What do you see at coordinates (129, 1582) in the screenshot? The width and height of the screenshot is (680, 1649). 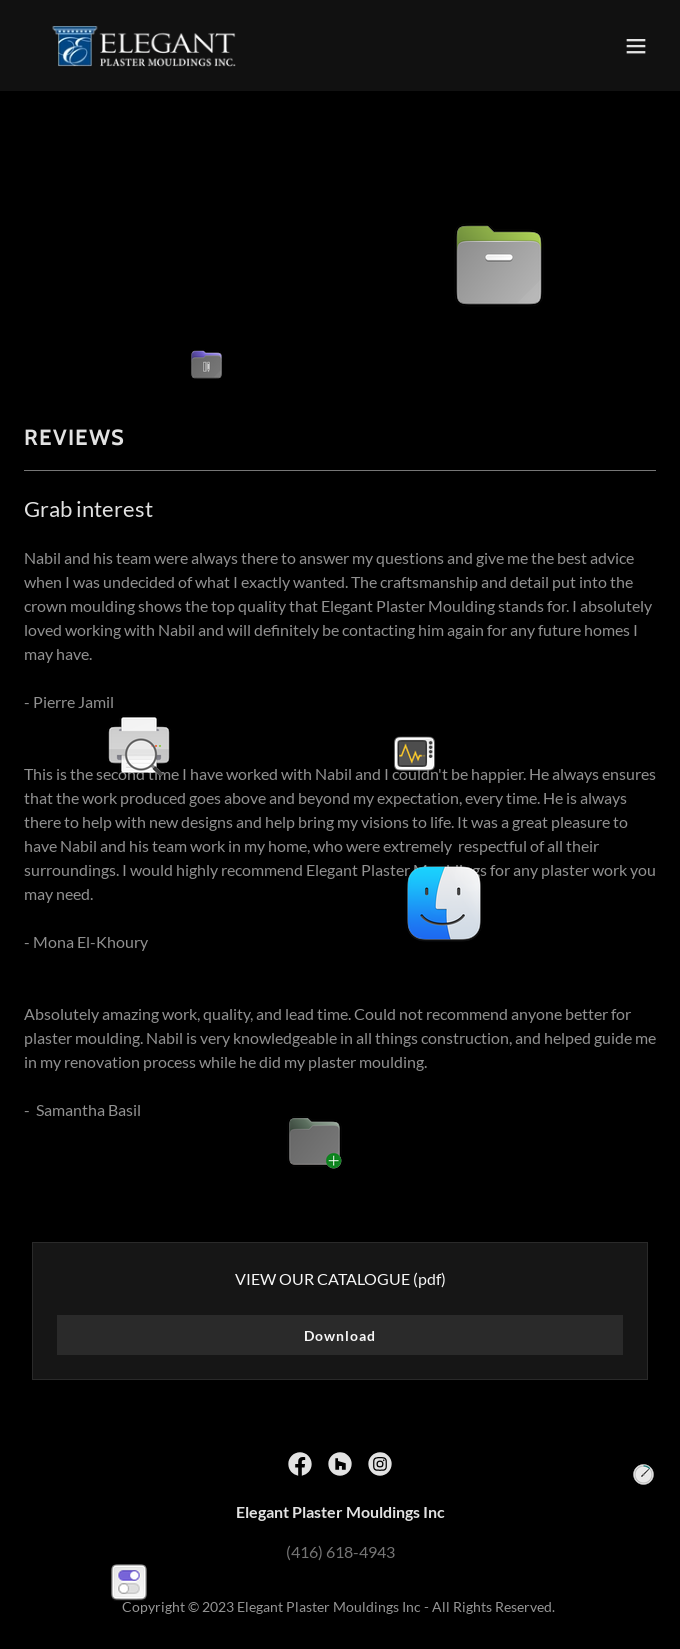 I see `open gnome tweaks to customize desktop settings` at bounding box center [129, 1582].